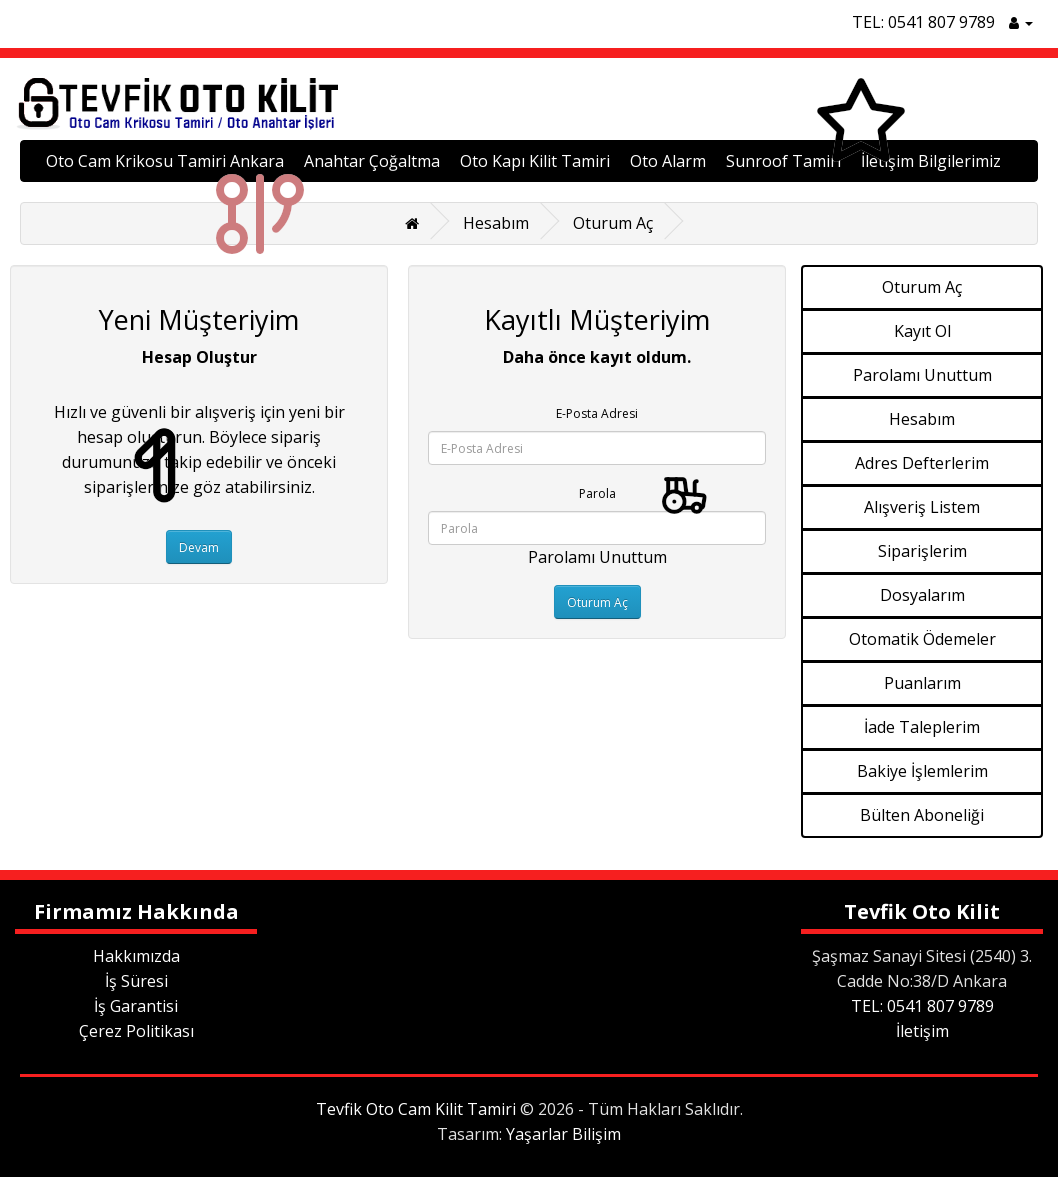  I want to click on access google one subscription settings, so click(160, 465).